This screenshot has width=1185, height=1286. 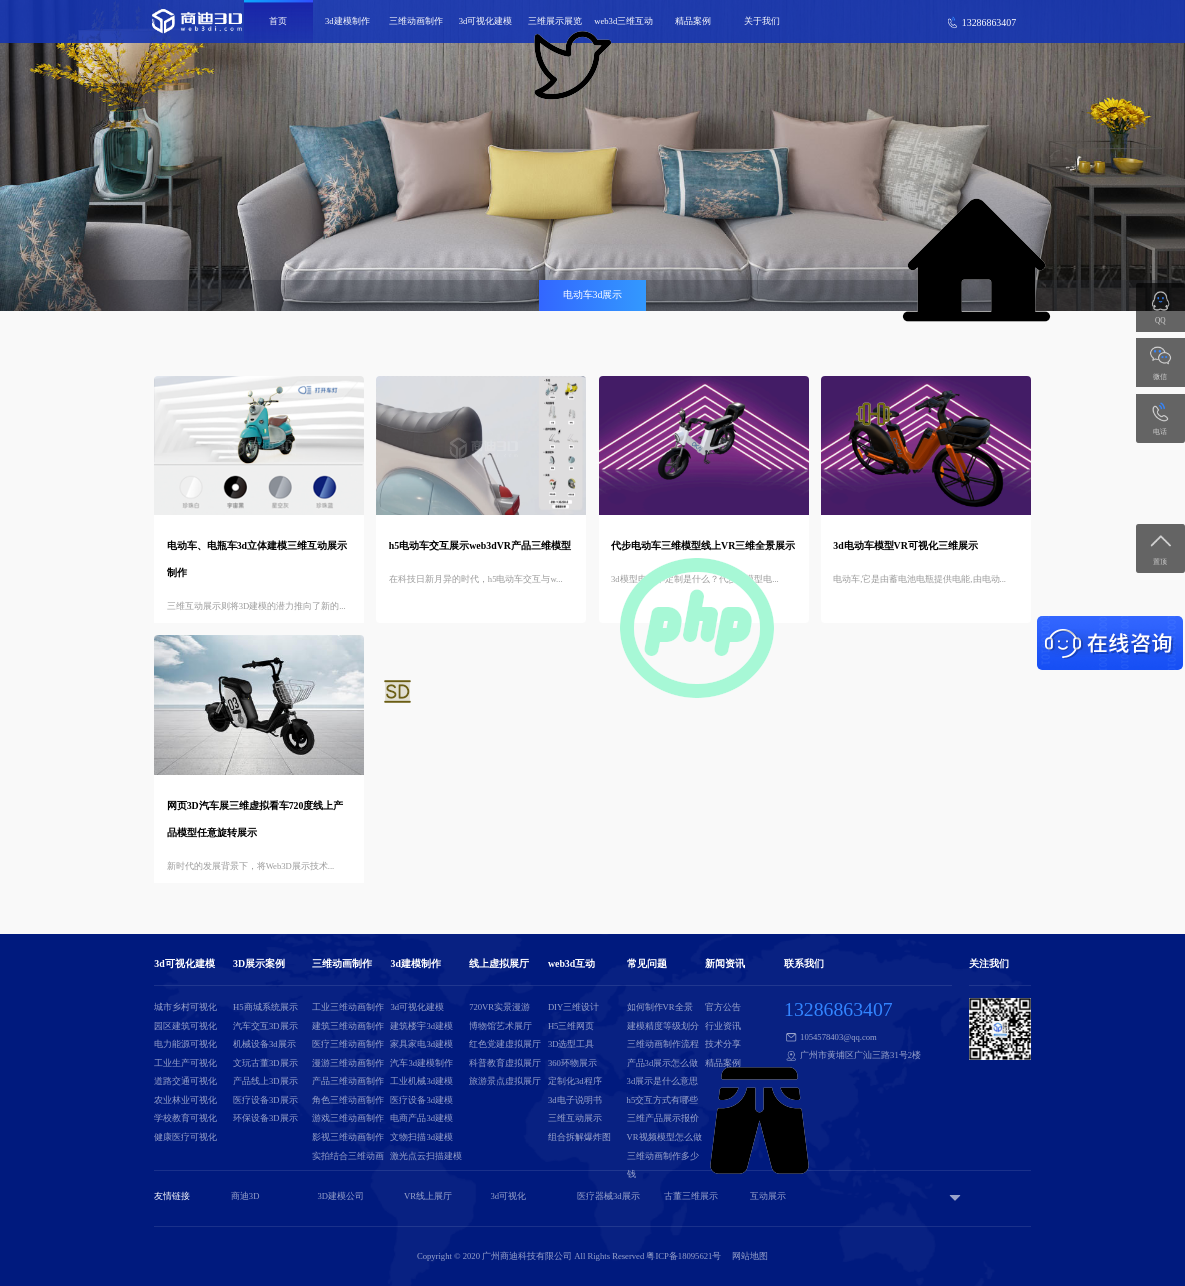 What do you see at coordinates (697, 628) in the screenshot?
I see `indicates php programming language or technology` at bounding box center [697, 628].